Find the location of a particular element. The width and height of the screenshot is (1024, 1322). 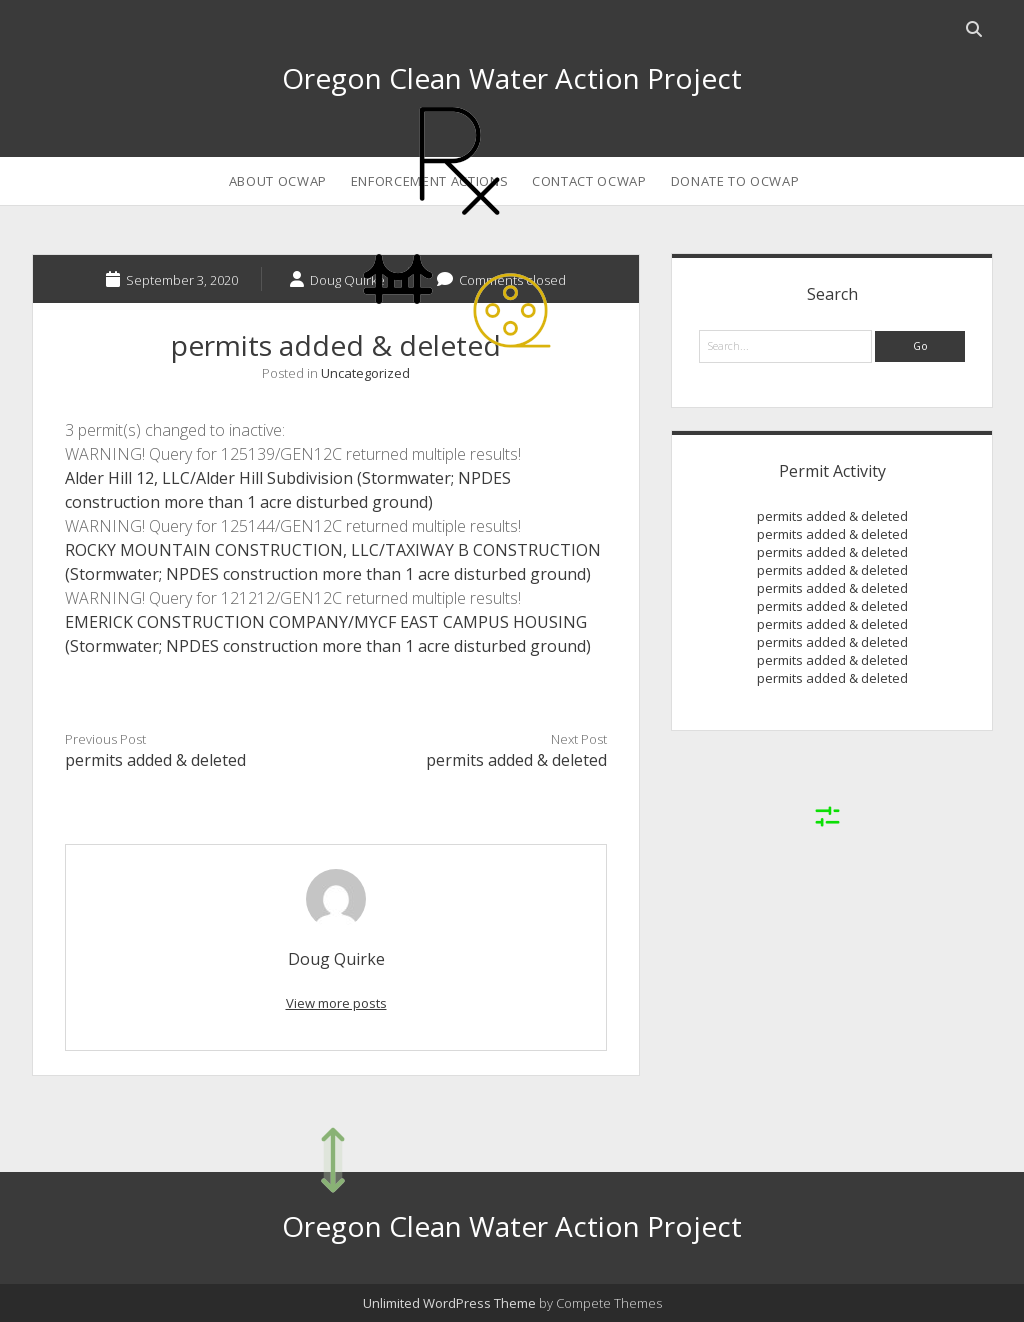

view prescription details is located at coordinates (455, 161).